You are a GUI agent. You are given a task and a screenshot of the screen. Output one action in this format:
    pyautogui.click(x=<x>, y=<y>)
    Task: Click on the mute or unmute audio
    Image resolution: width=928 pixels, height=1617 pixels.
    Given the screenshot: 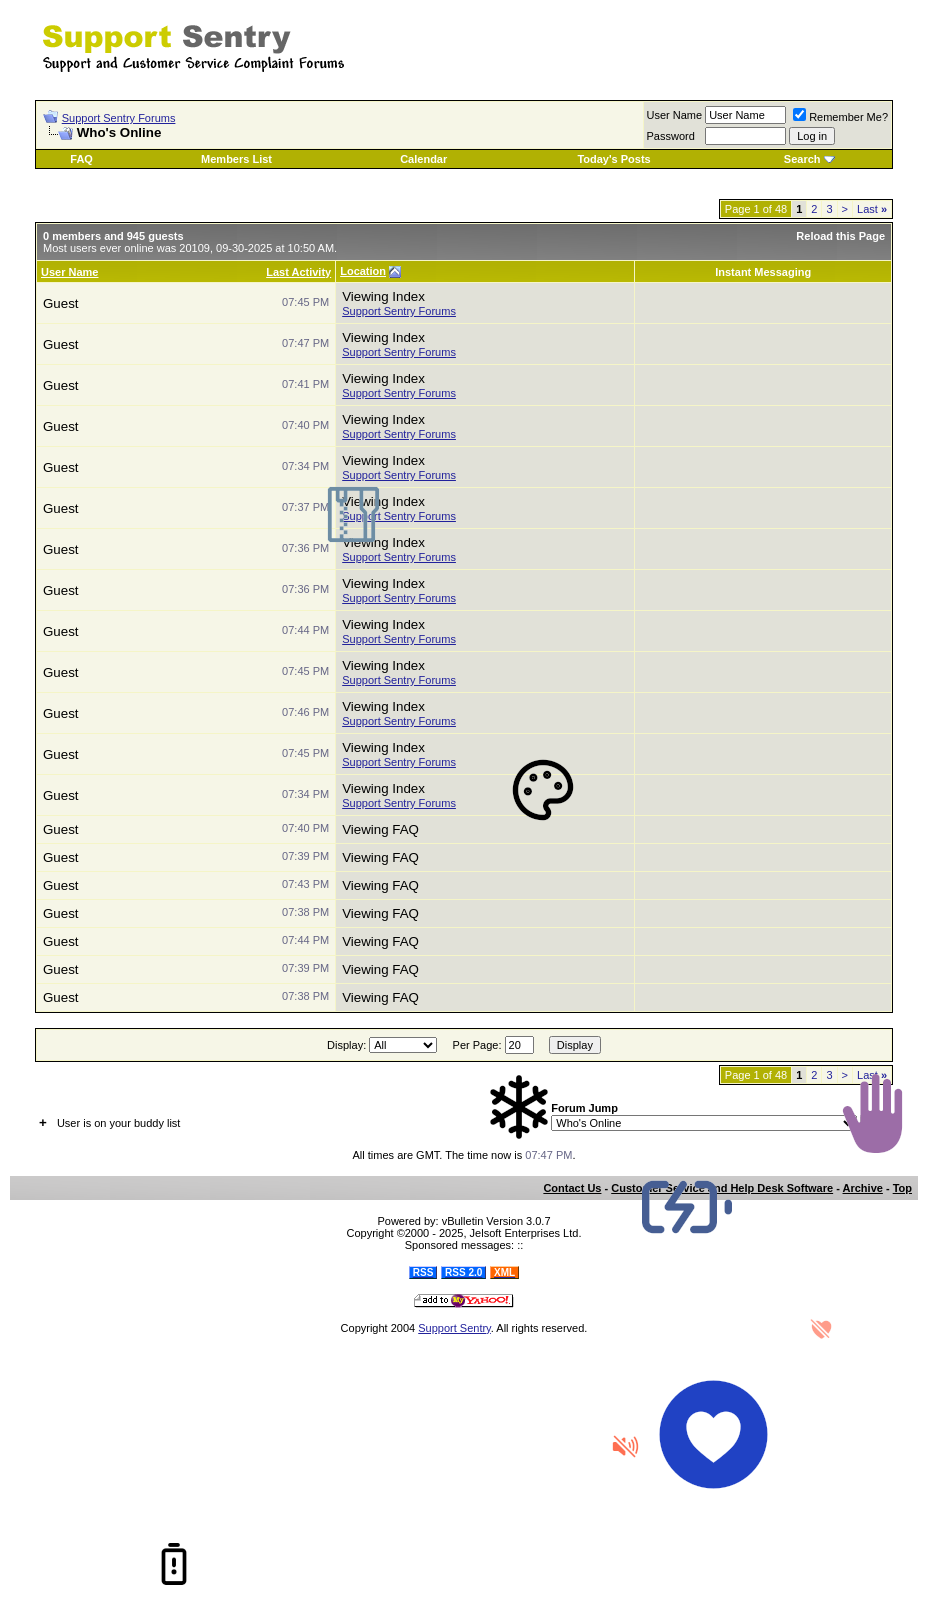 What is the action you would take?
    pyautogui.click(x=625, y=1446)
    